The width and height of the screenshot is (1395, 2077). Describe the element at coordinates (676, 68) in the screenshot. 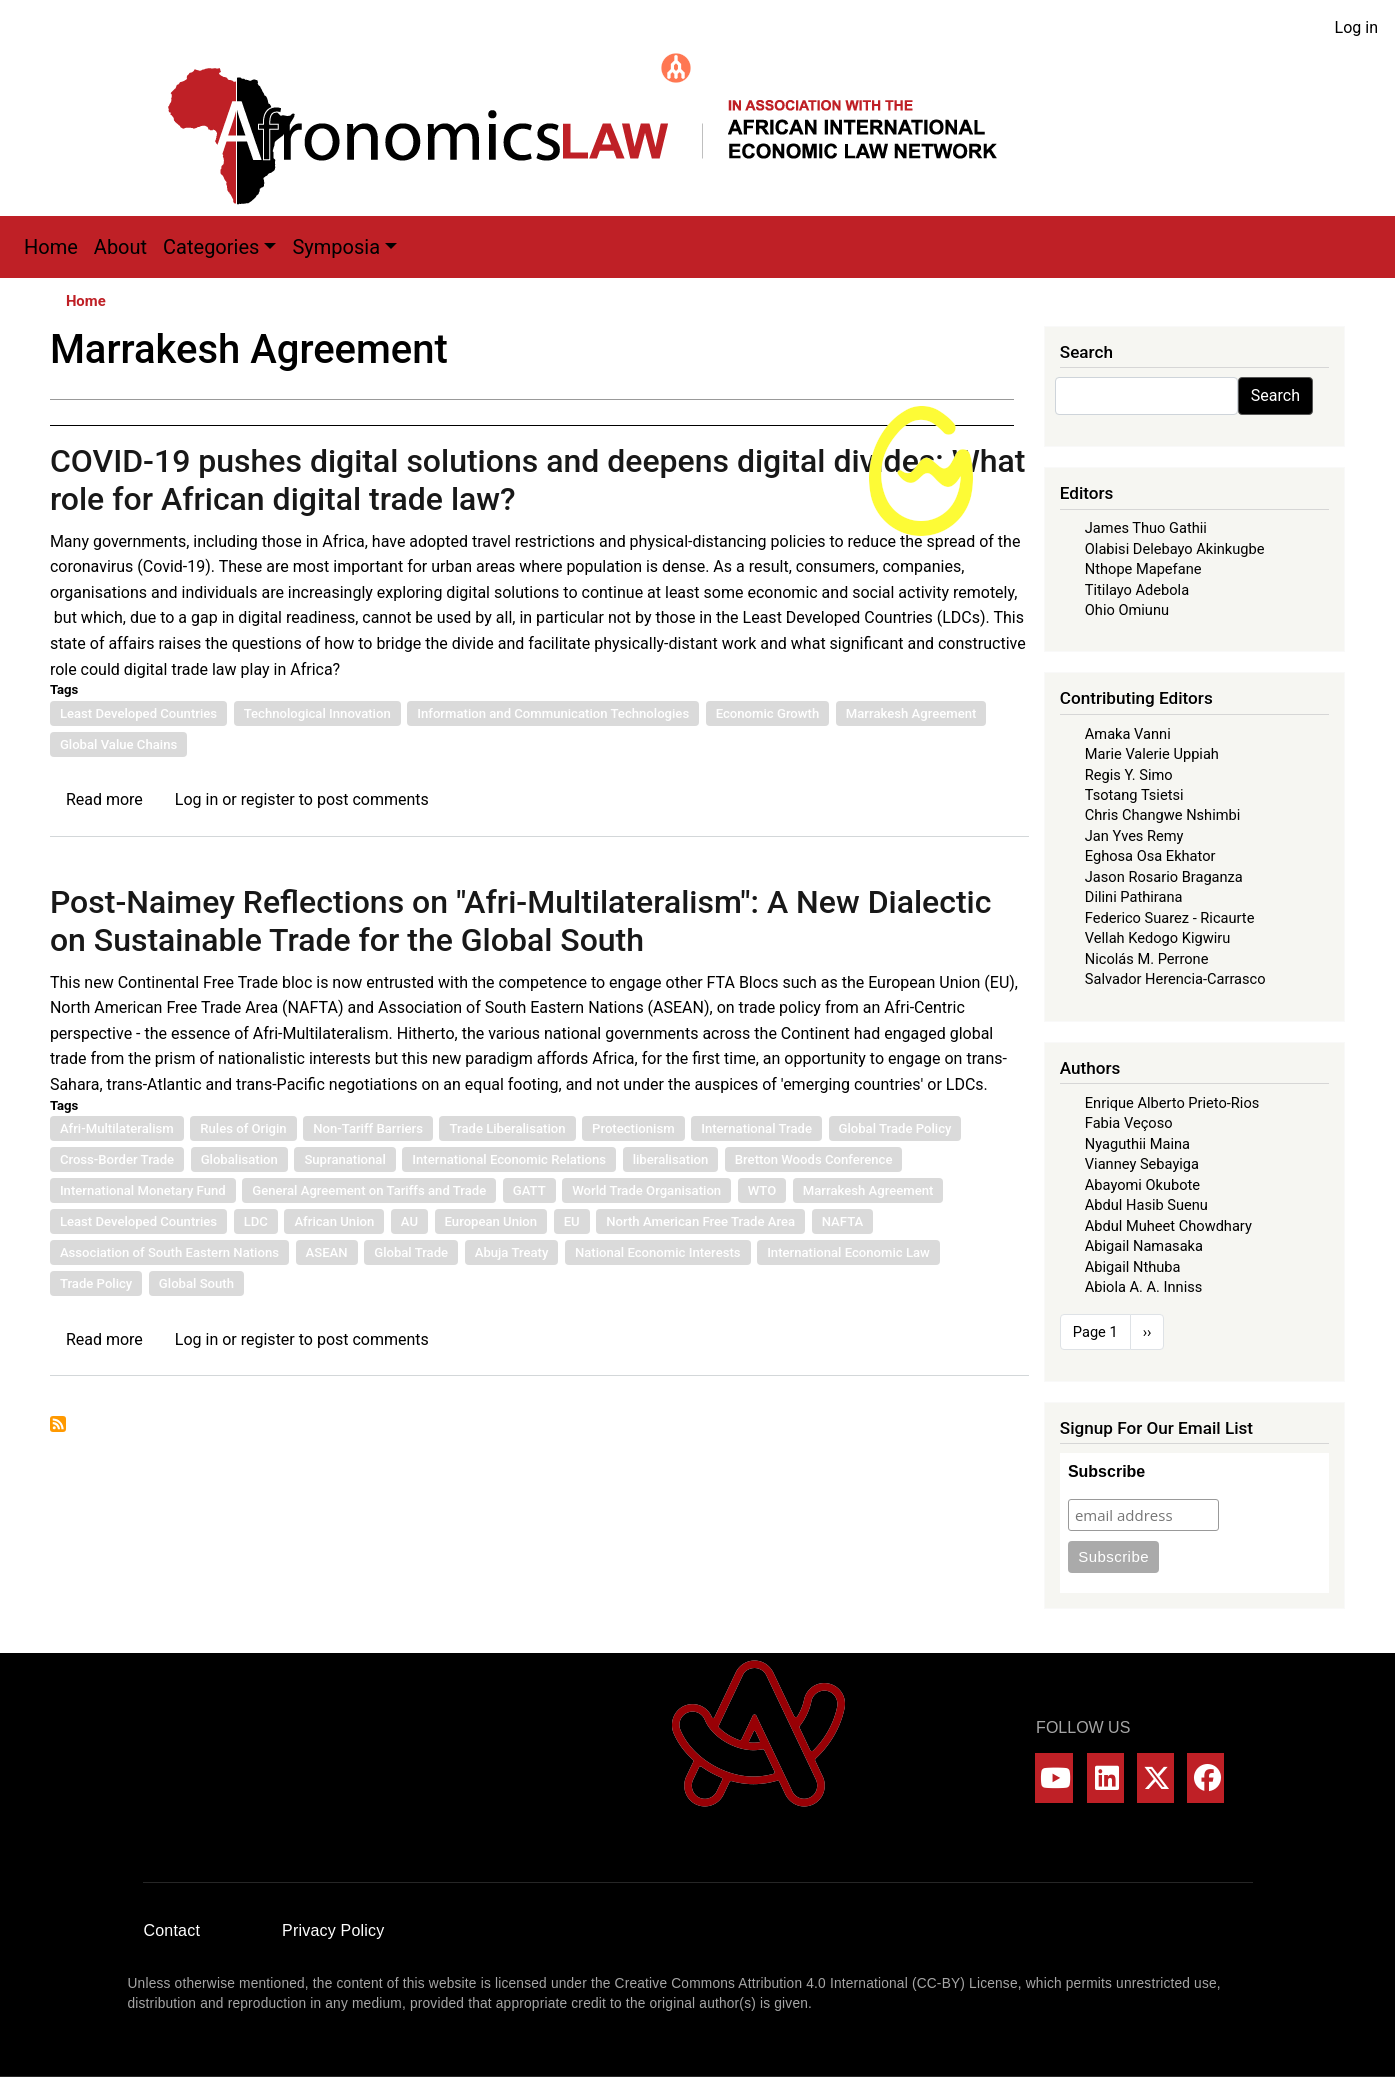

I see `megaport brand logo` at that location.